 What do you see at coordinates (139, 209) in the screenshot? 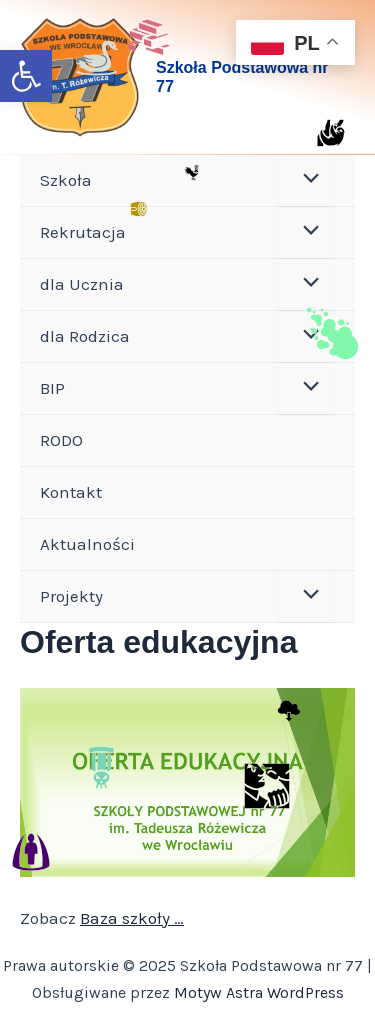
I see `access turbine or engine controls` at bounding box center [139, 209].